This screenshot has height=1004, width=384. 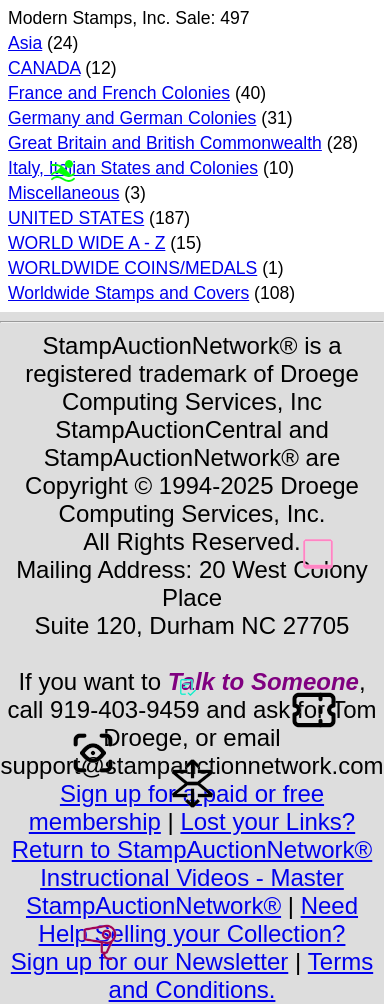 I want to click on access swimming pool or aquatic facilities, so click(x=63, y=171).